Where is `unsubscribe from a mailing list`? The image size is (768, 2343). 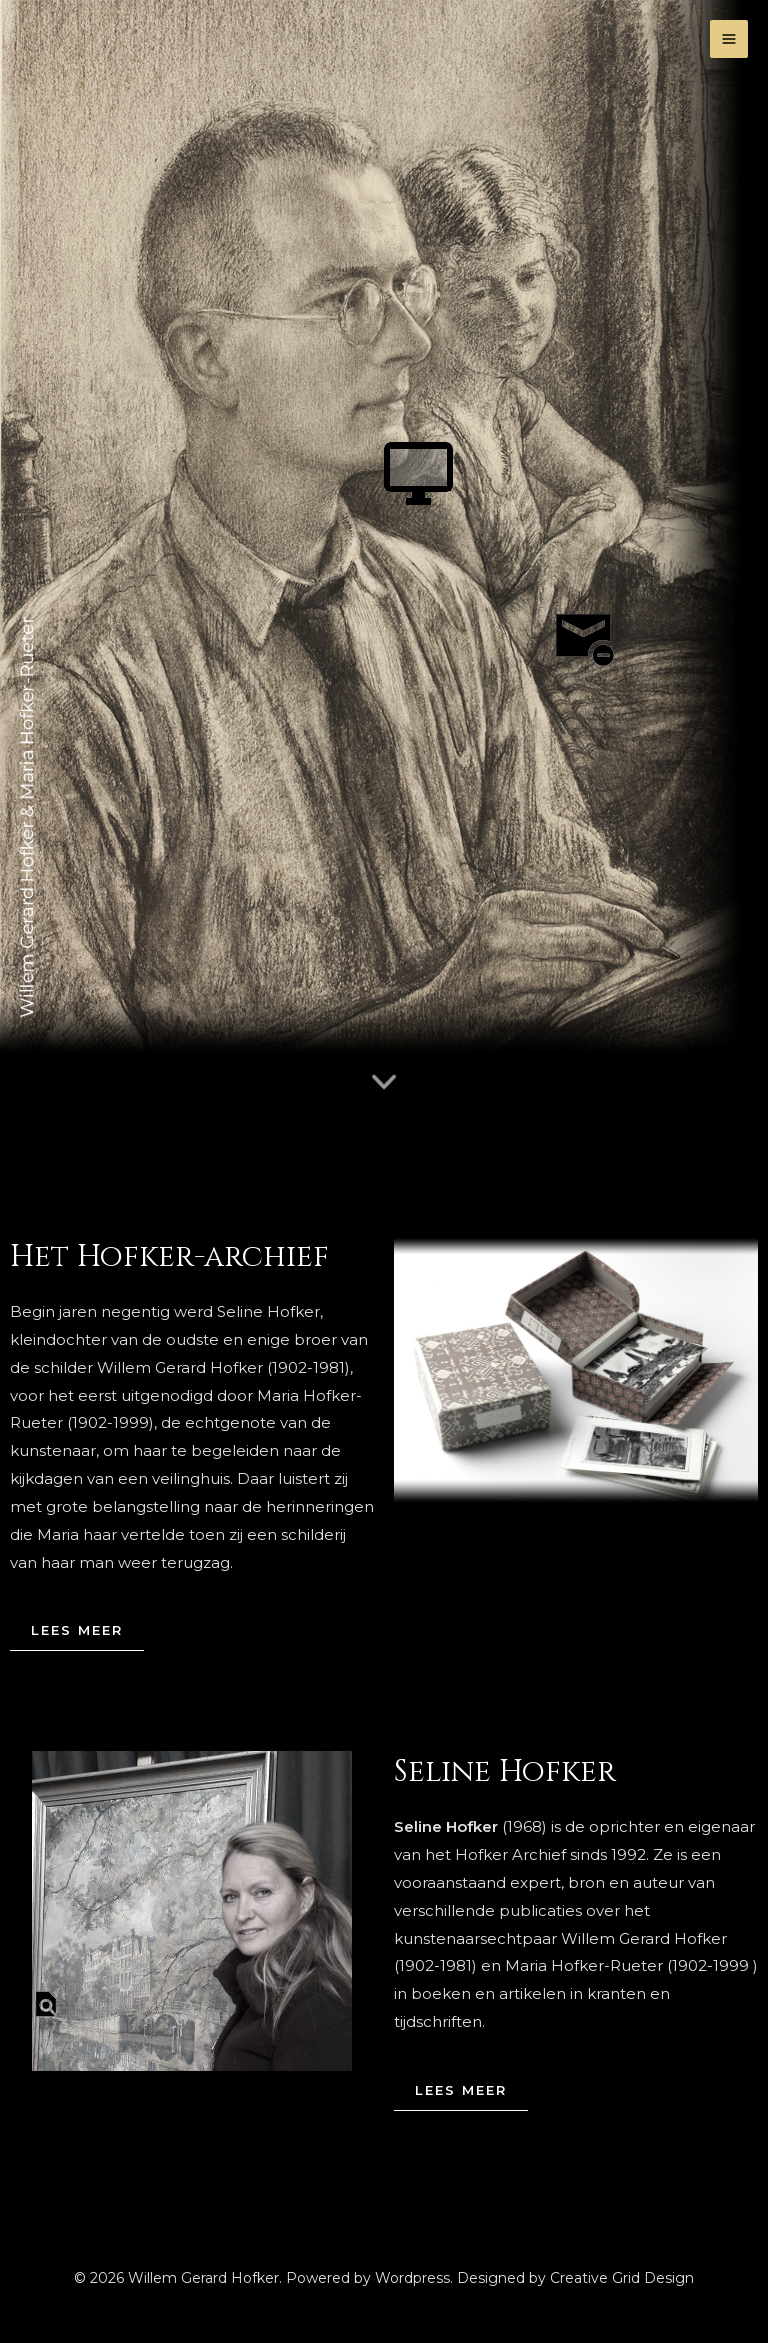 unsubscribe from a mailing list is located at coordinates (583, 641).